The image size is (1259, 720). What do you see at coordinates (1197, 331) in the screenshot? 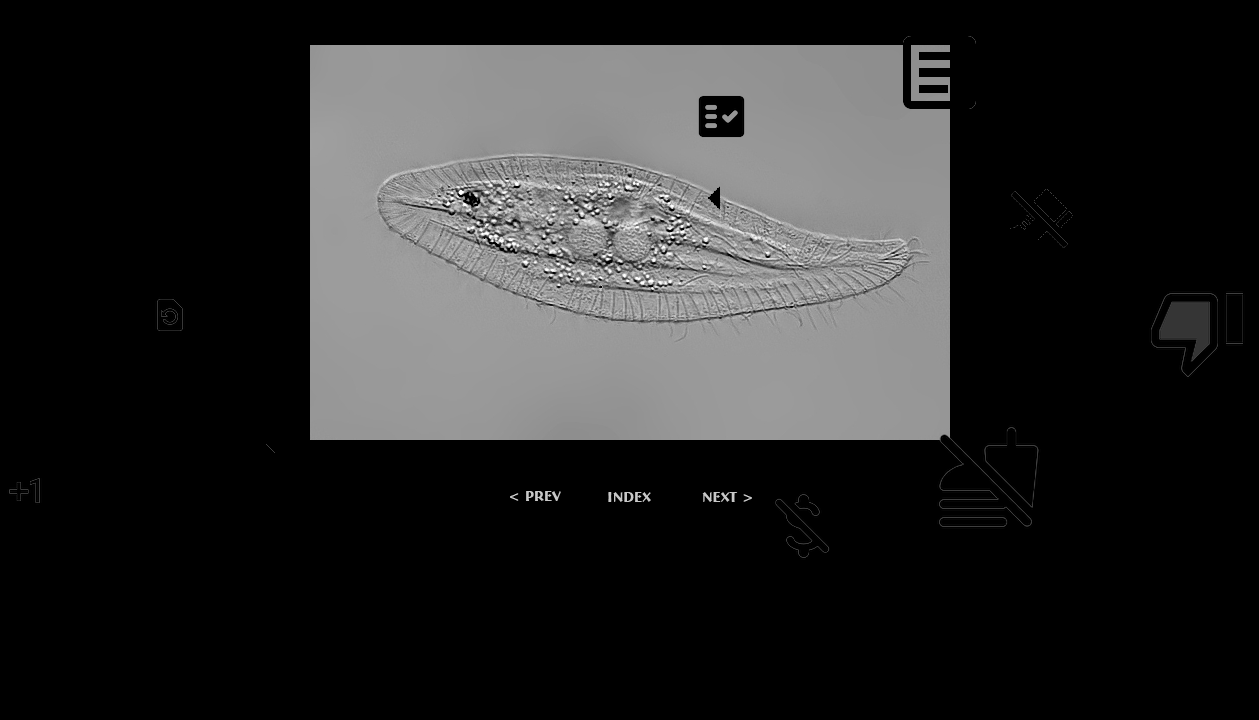
I see `dislike or downvote content` at bounding box center [1197, 331].